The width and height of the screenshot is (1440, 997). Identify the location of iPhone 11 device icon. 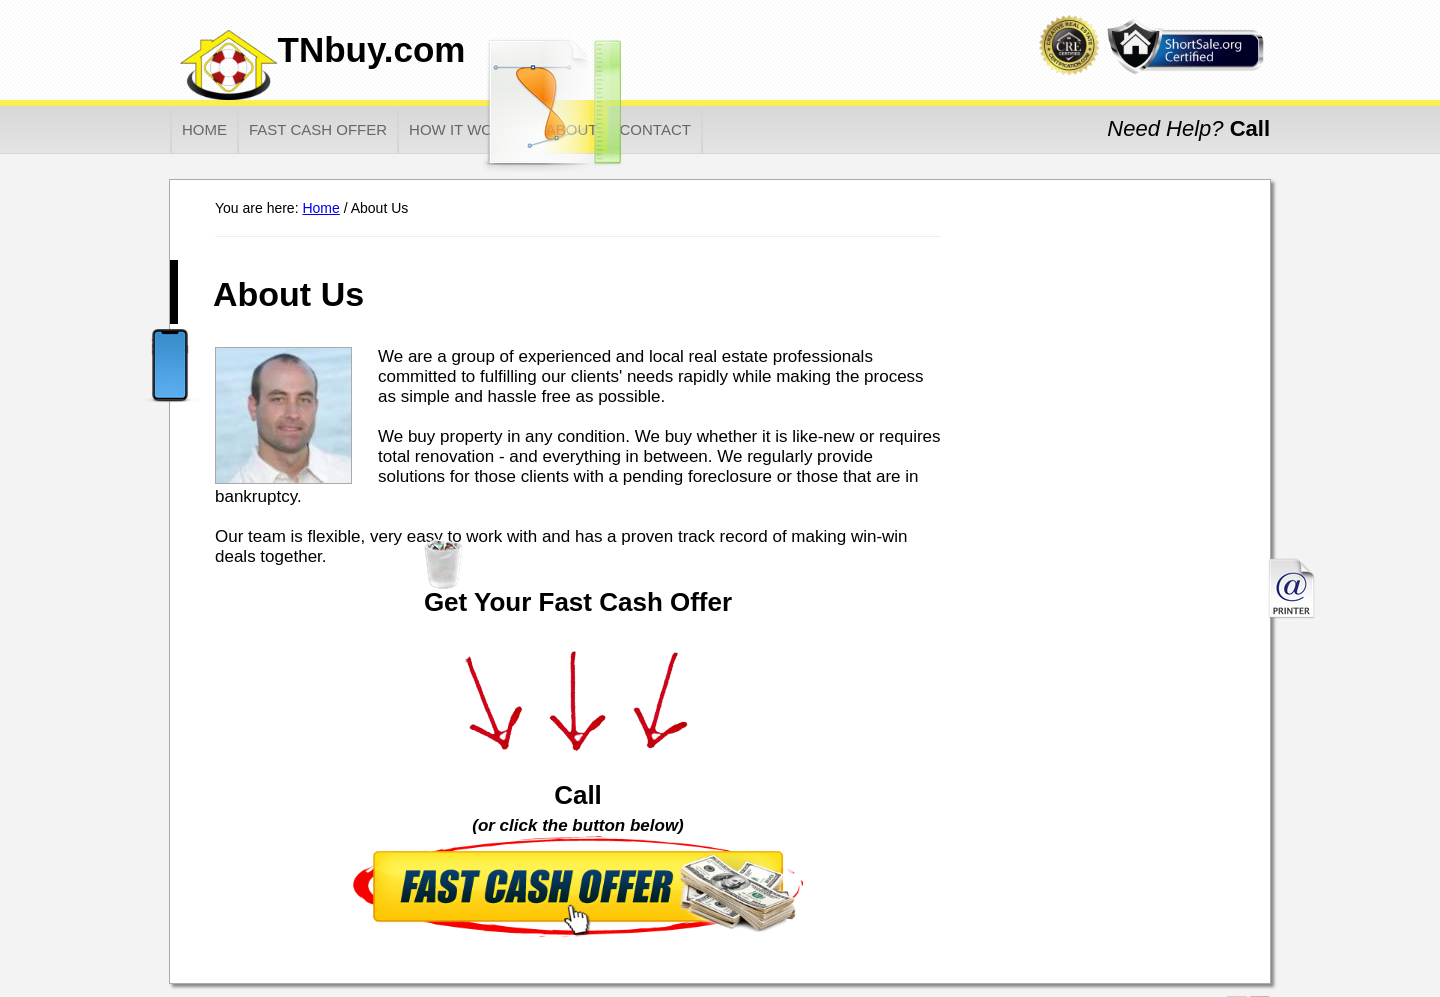
(170, 366).